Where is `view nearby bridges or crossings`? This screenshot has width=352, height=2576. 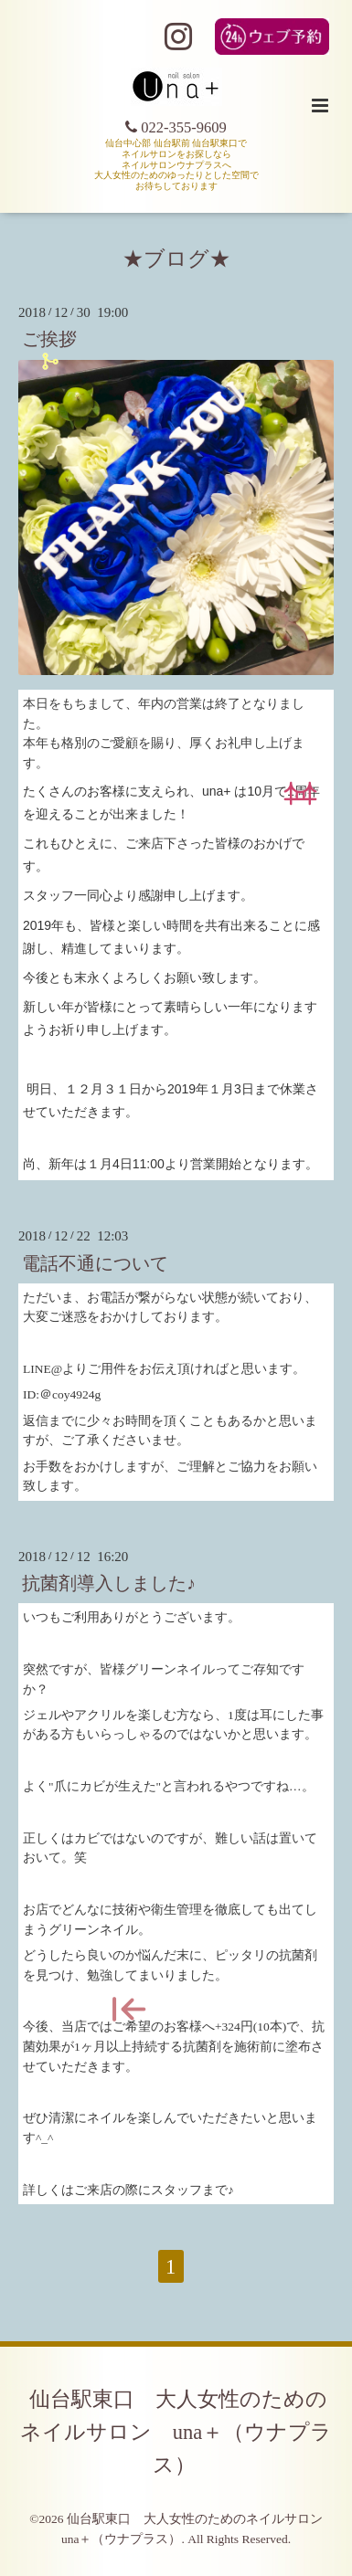
view nearby bridges or crossings is located at coordinates (300, 793).